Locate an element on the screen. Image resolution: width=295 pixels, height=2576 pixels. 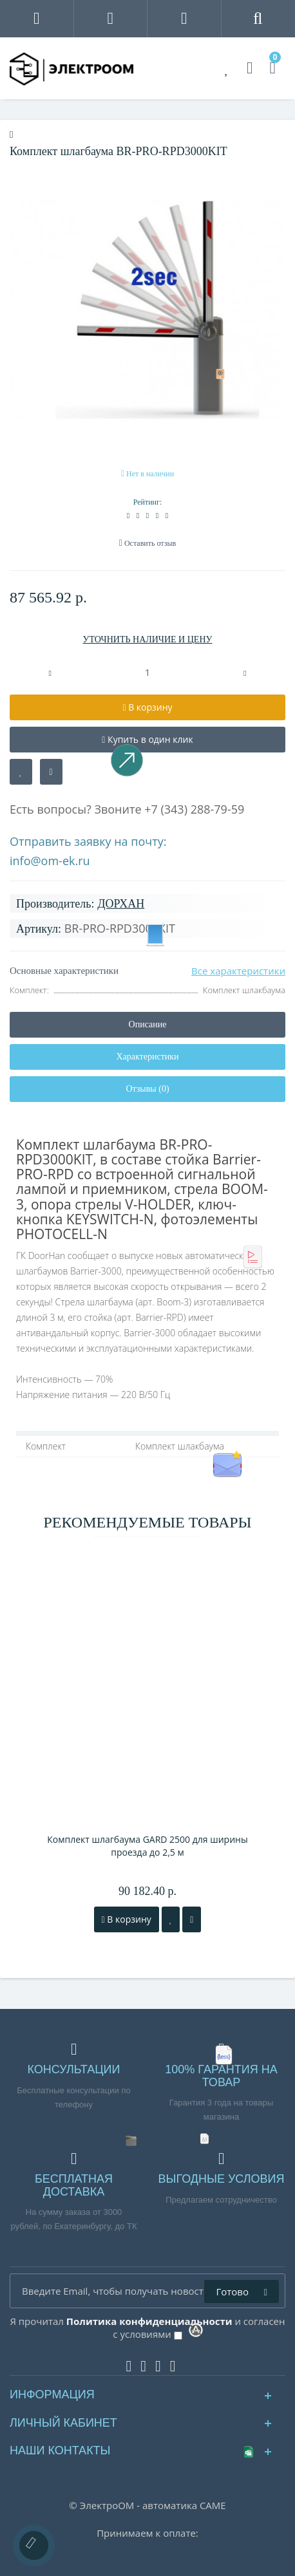
indicates unread email messages is located at coordinates (227, 1465).